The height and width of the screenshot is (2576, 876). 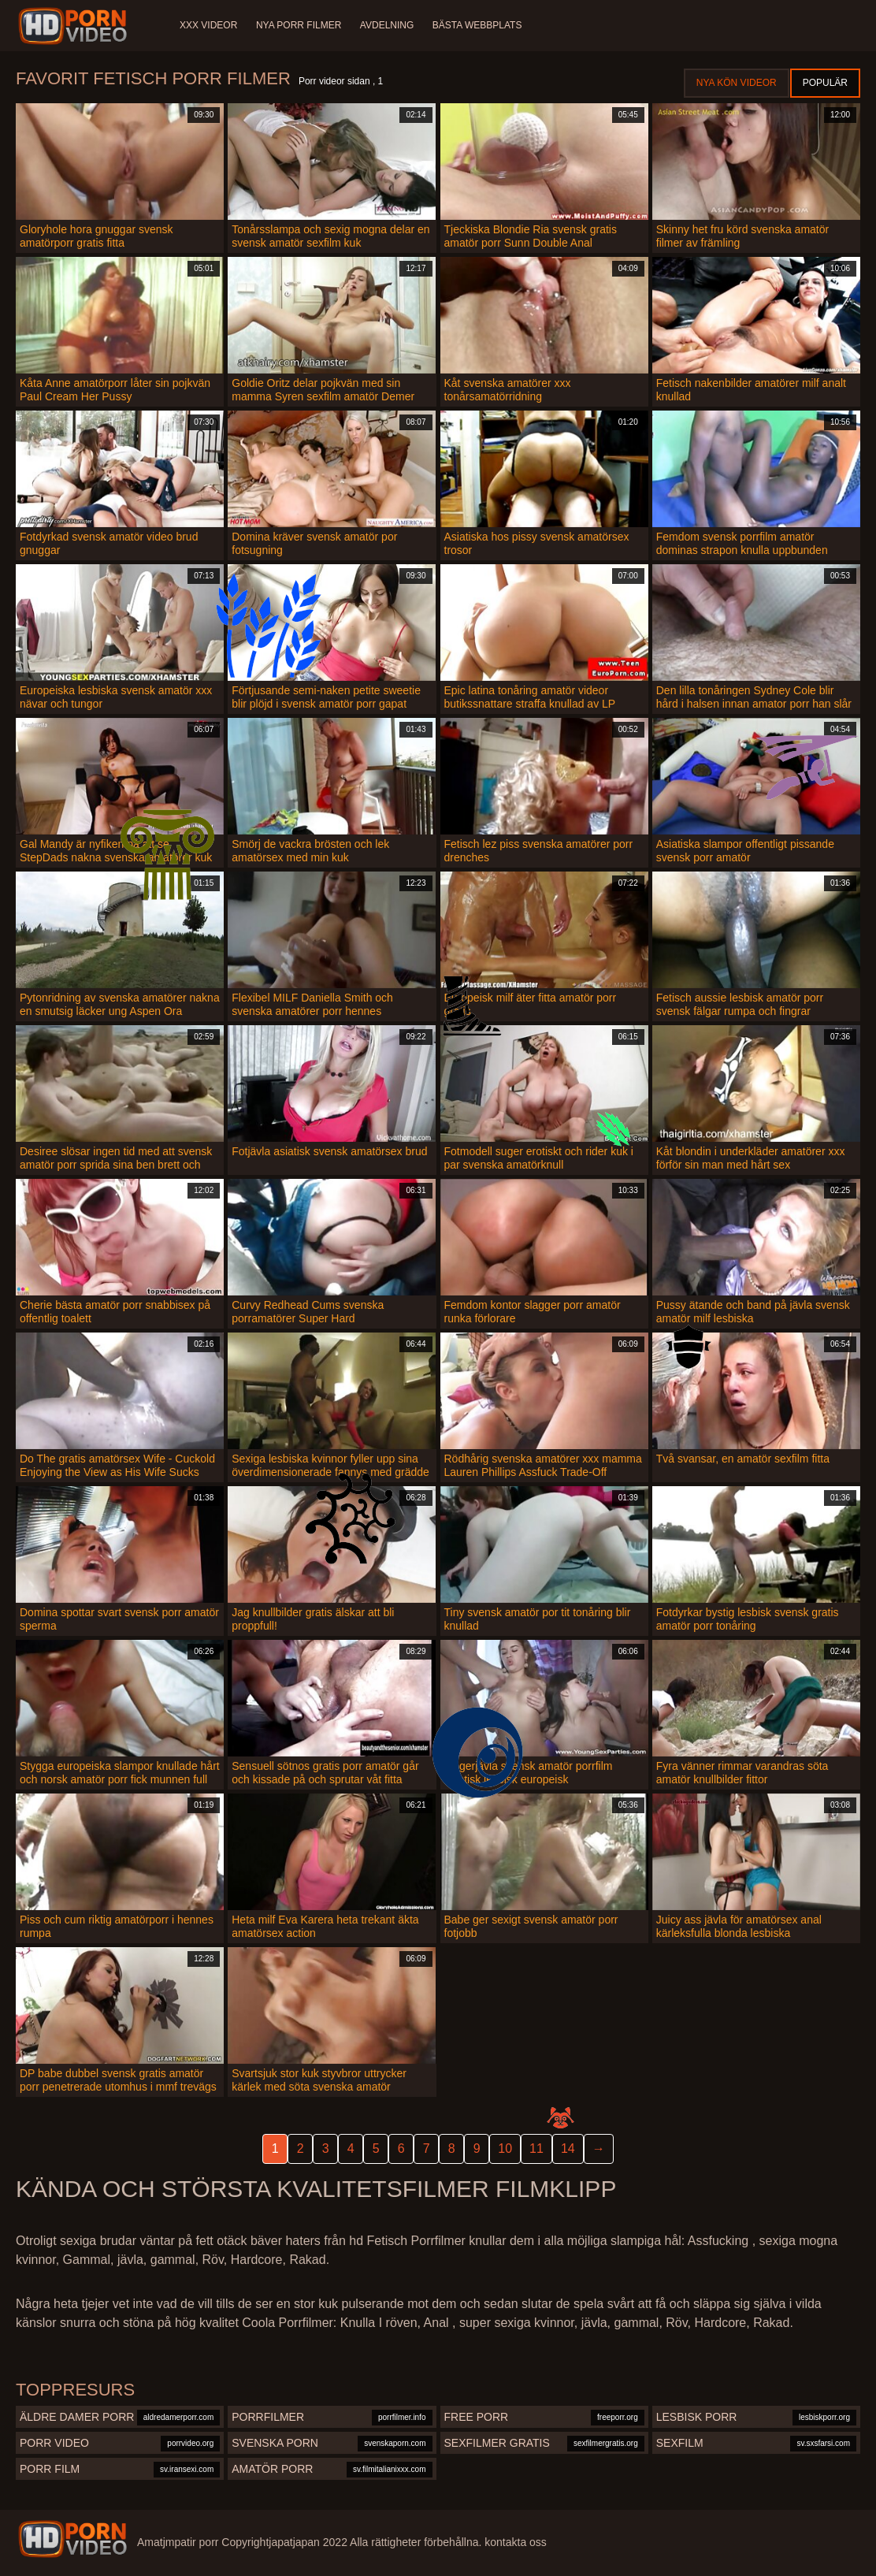 What do you see at coordinates (472, 1006) in the screenshot?
I see `browse sandals or summer footwear` at bounding box center [472, 1006].